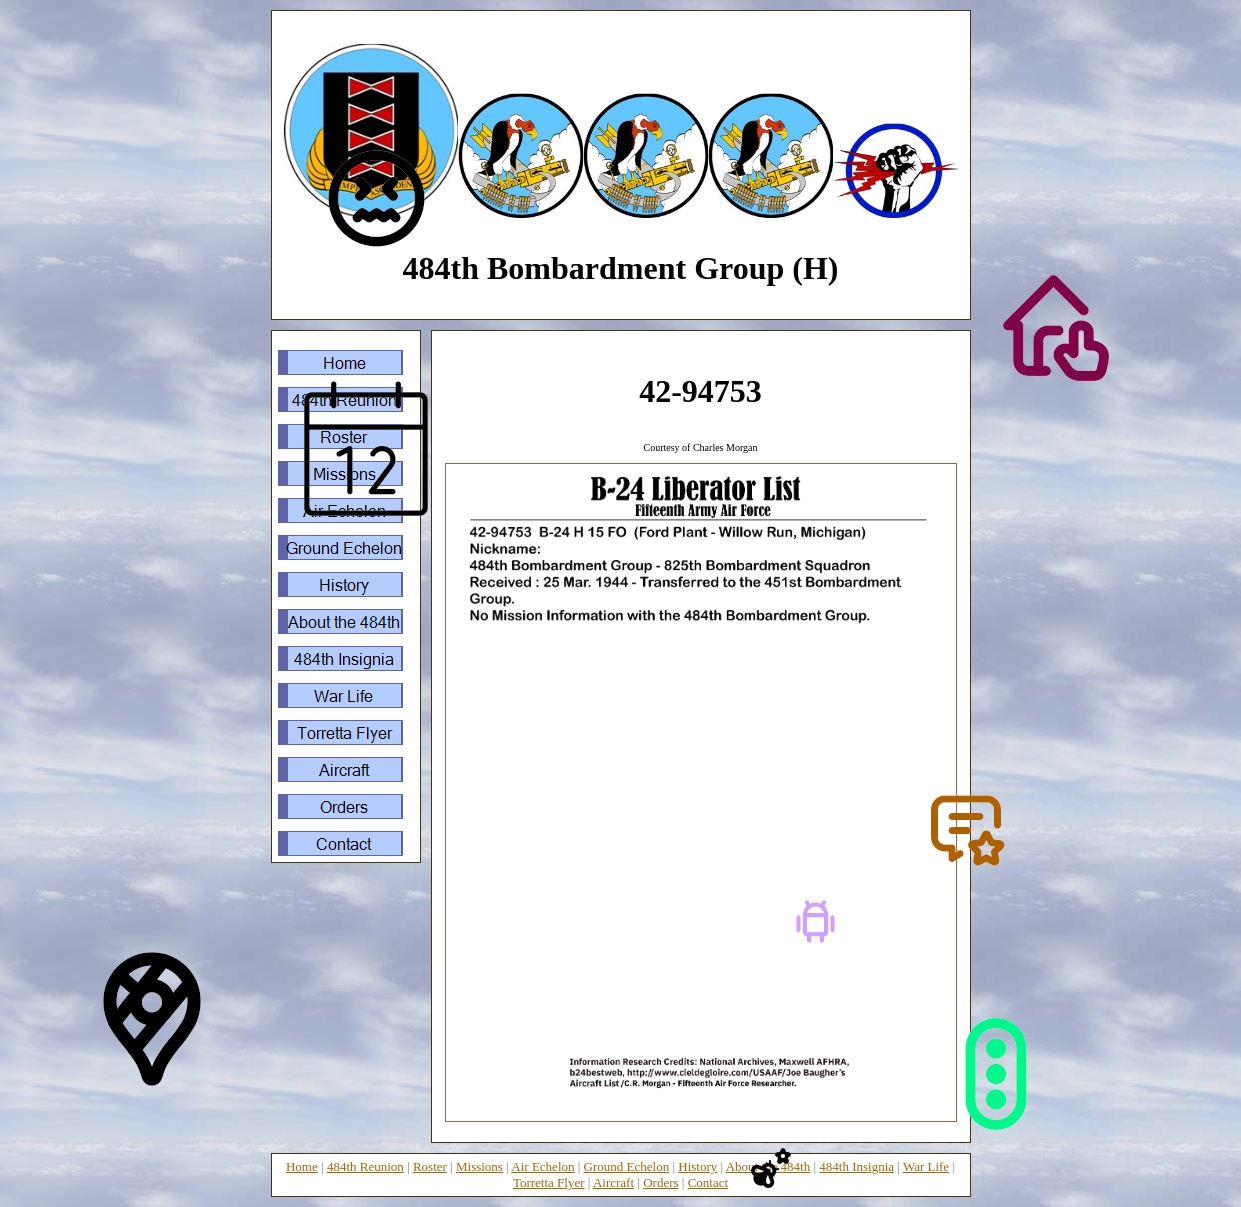 This screenshot has height=1207, width=1241. What do you see at coordinates (996, 1074) in the screenshot?
I see `traffic light indicator or status signal` at bounding box center [996, 1074].